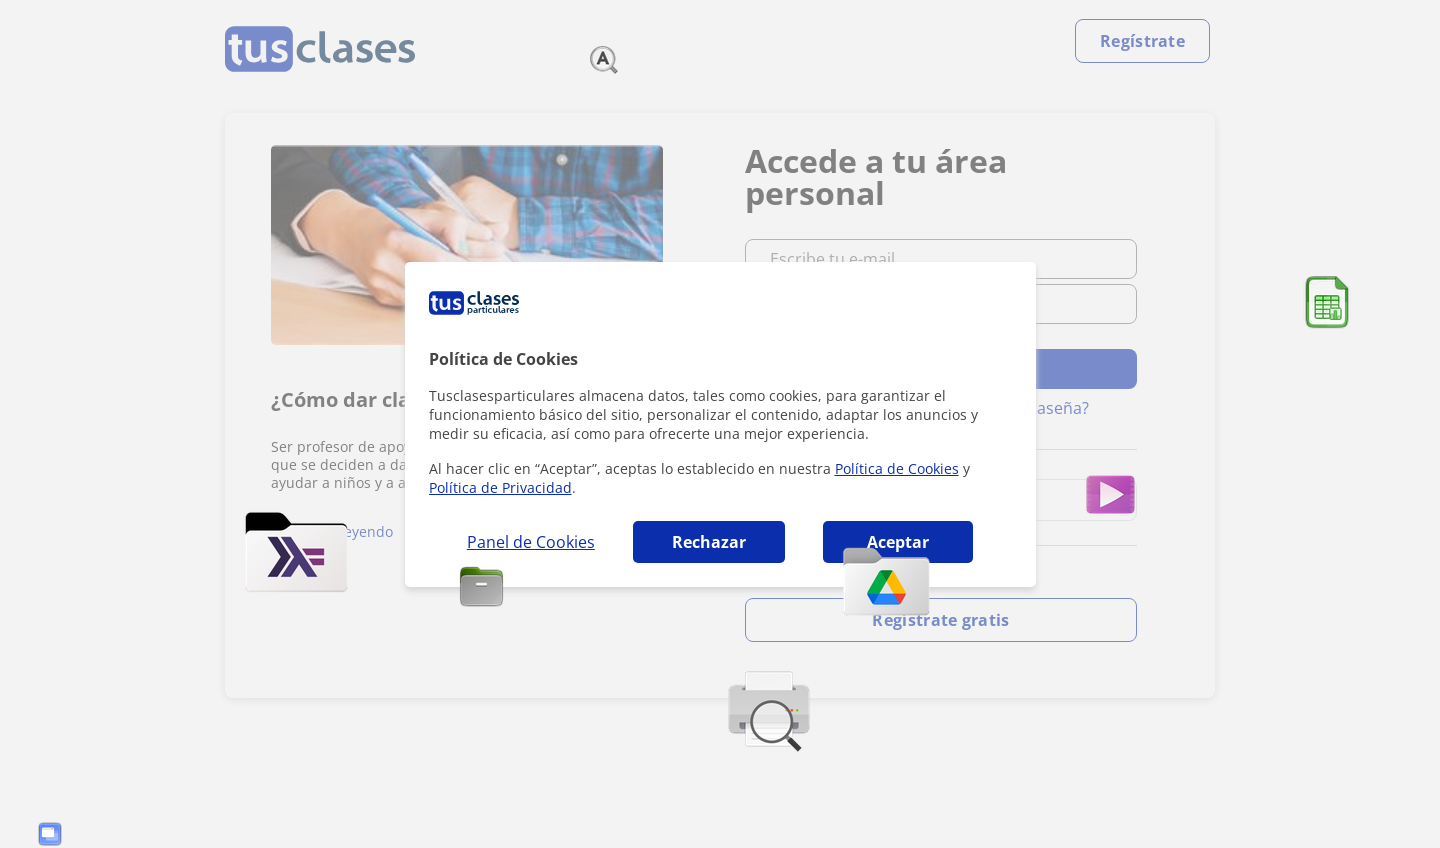 This screenshot has width=1440, height=848. What do you see at coordinates (481, 586) in the screenshot?
I see `open the file manager app` at bounding box center [481, 586].